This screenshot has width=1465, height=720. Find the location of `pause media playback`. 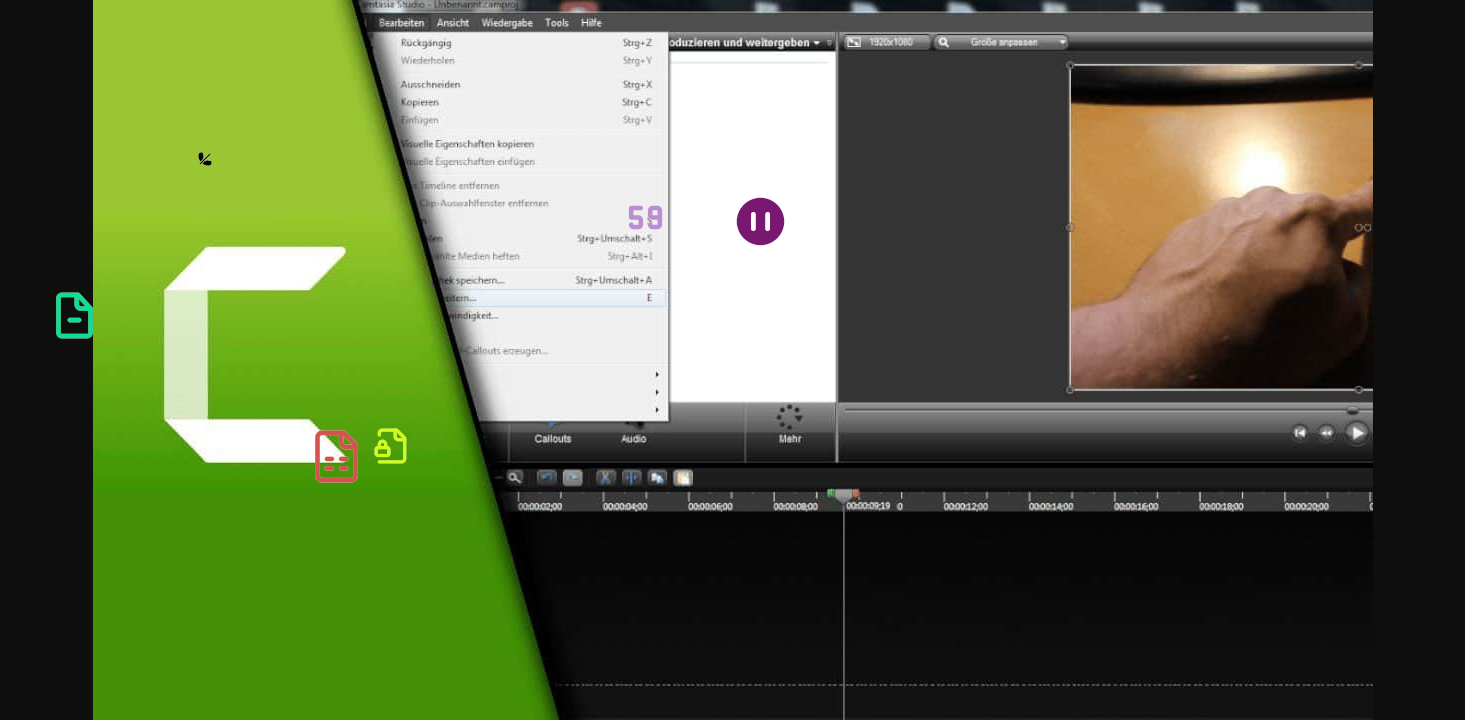

pause media playback is located at coordinates (760, 221).